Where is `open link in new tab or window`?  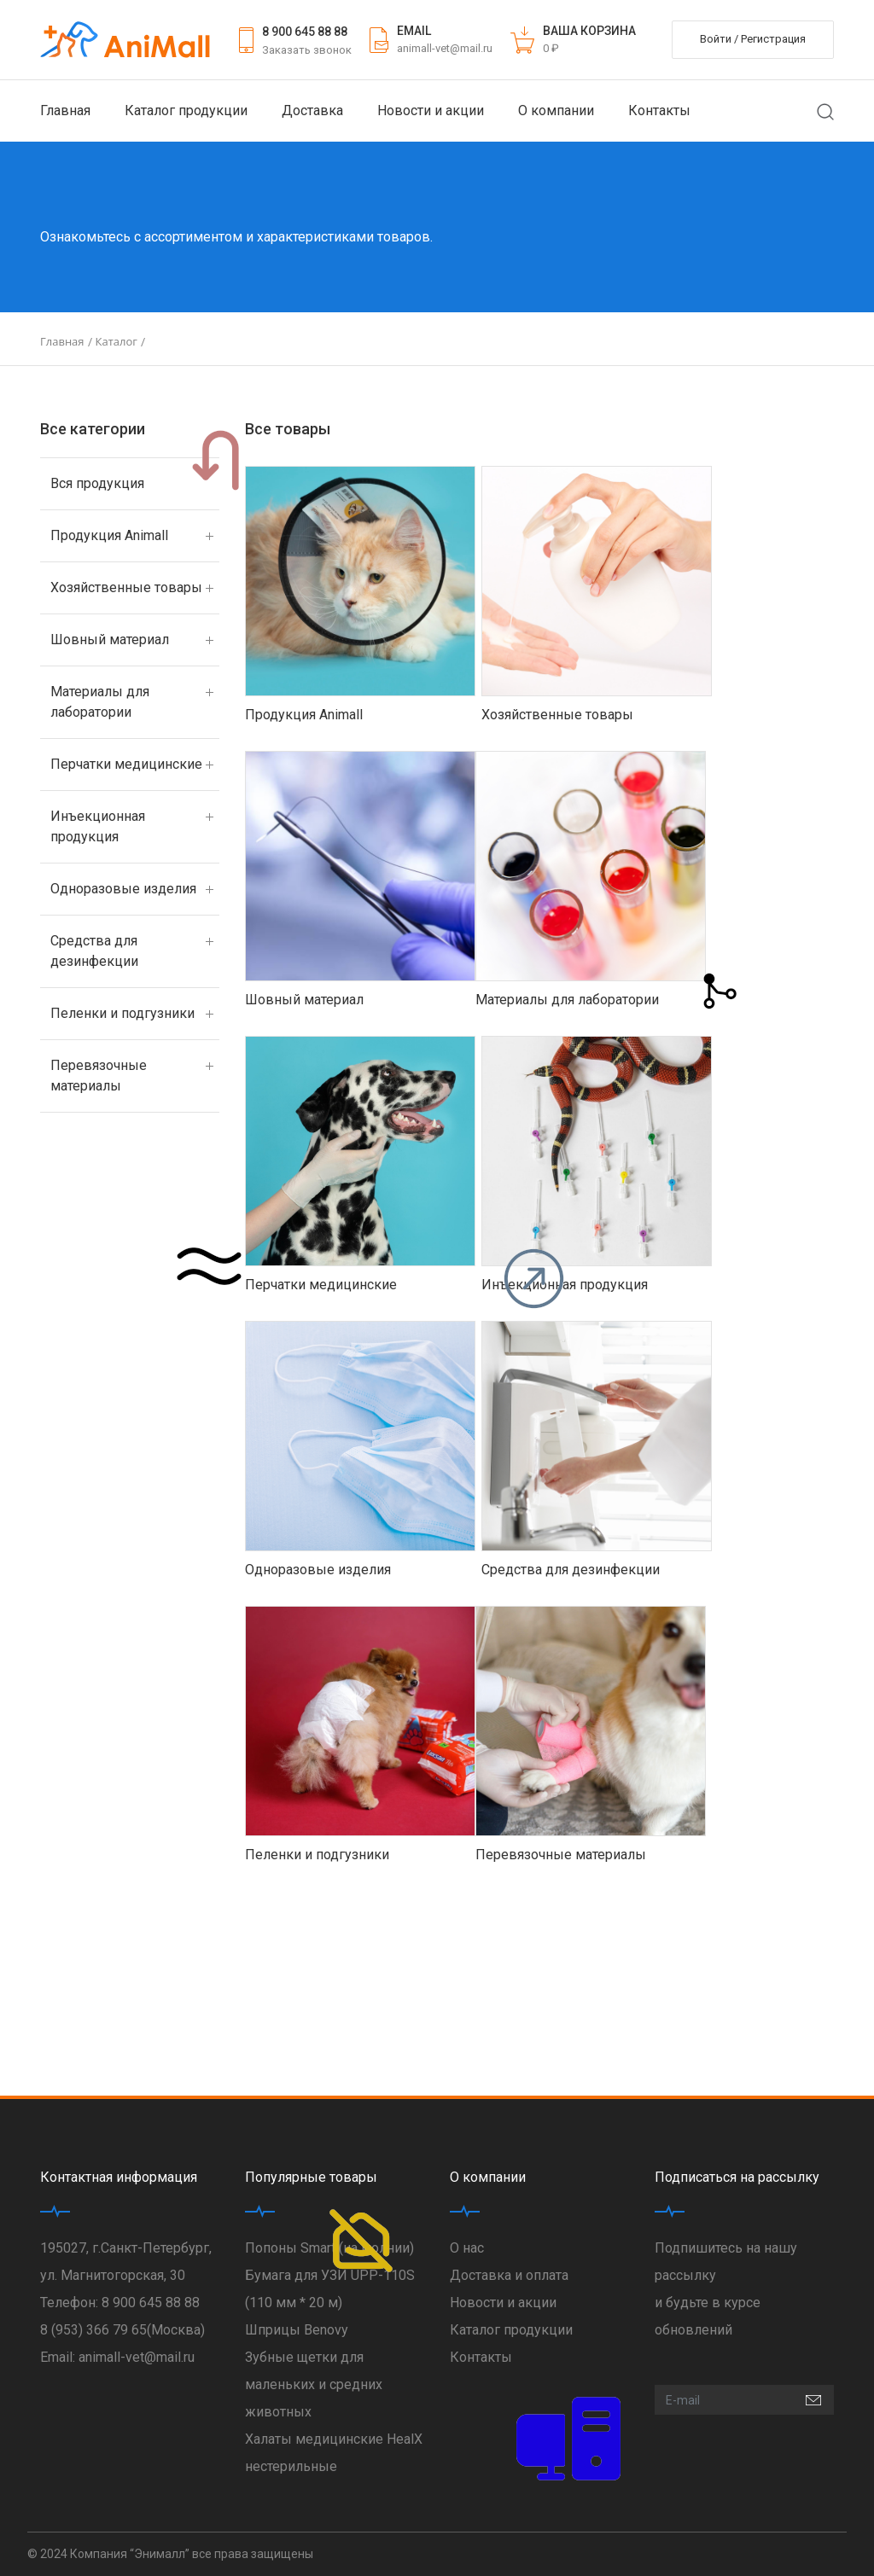 open link in new tab or window is located at coordinates (533, 1278).